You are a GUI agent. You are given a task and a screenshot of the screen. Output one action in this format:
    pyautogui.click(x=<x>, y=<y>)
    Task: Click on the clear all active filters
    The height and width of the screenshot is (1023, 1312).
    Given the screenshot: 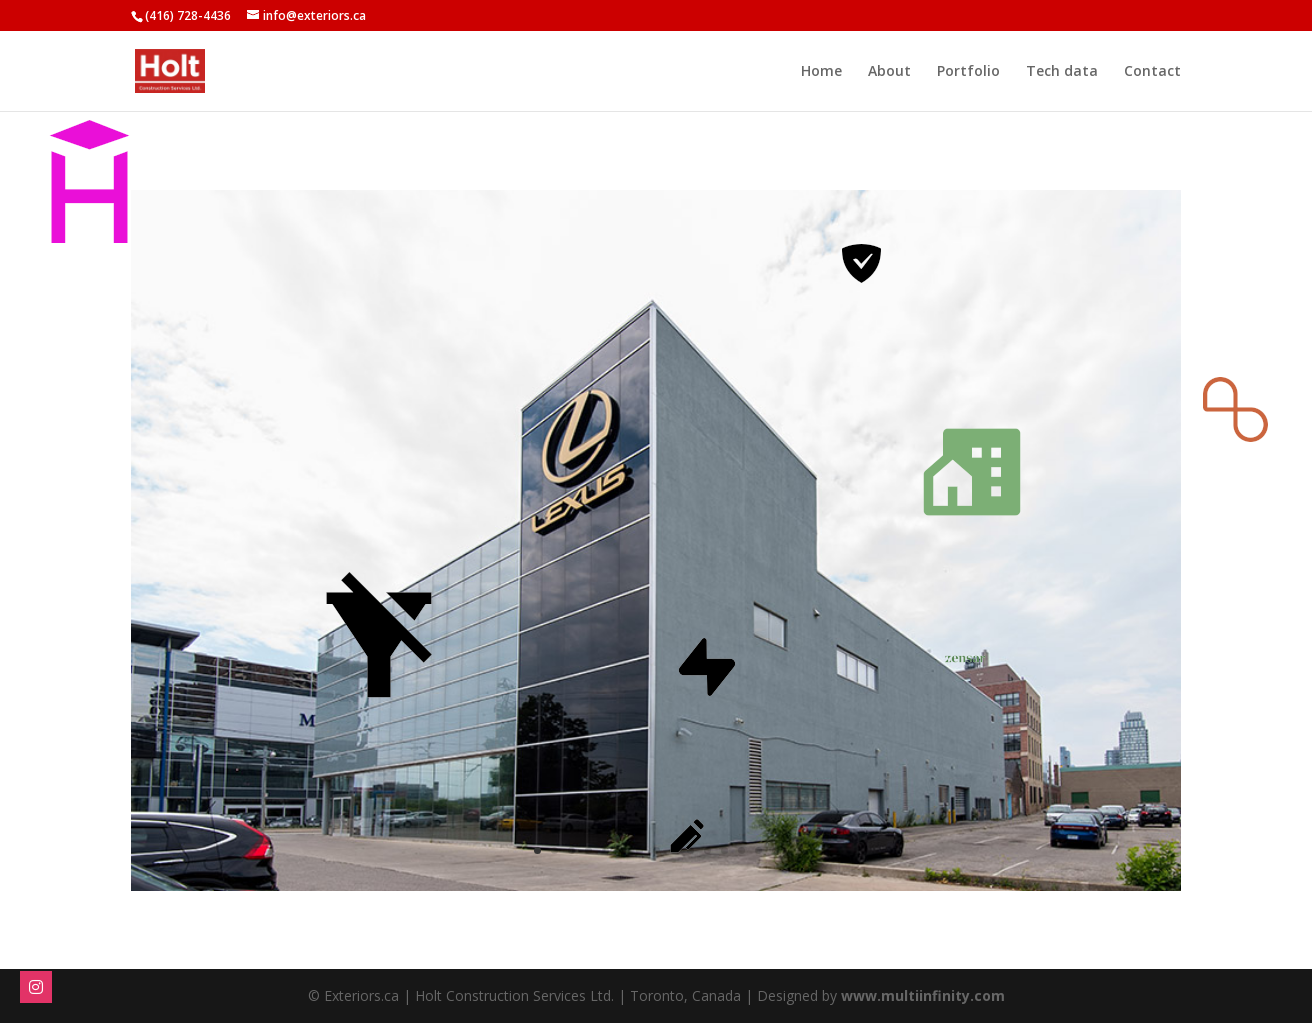 What is the action you would take?
    pyautogui.click(x=379, y=639)
    